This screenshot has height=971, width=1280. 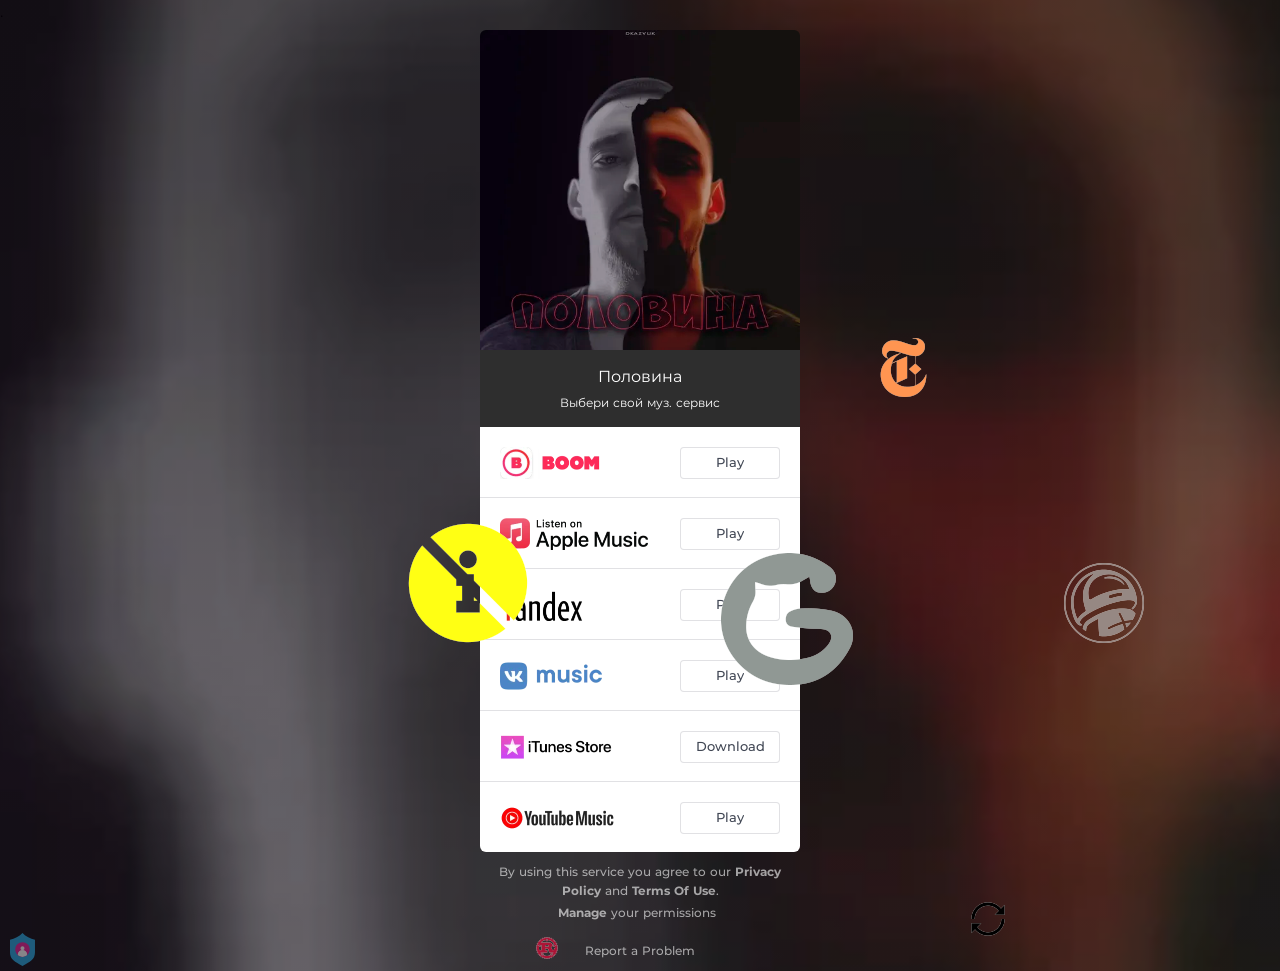 What do you see at coordinates (468, 583) in the screenshot?
I see `information or help is unavailable` at bounding box center [468, 583].